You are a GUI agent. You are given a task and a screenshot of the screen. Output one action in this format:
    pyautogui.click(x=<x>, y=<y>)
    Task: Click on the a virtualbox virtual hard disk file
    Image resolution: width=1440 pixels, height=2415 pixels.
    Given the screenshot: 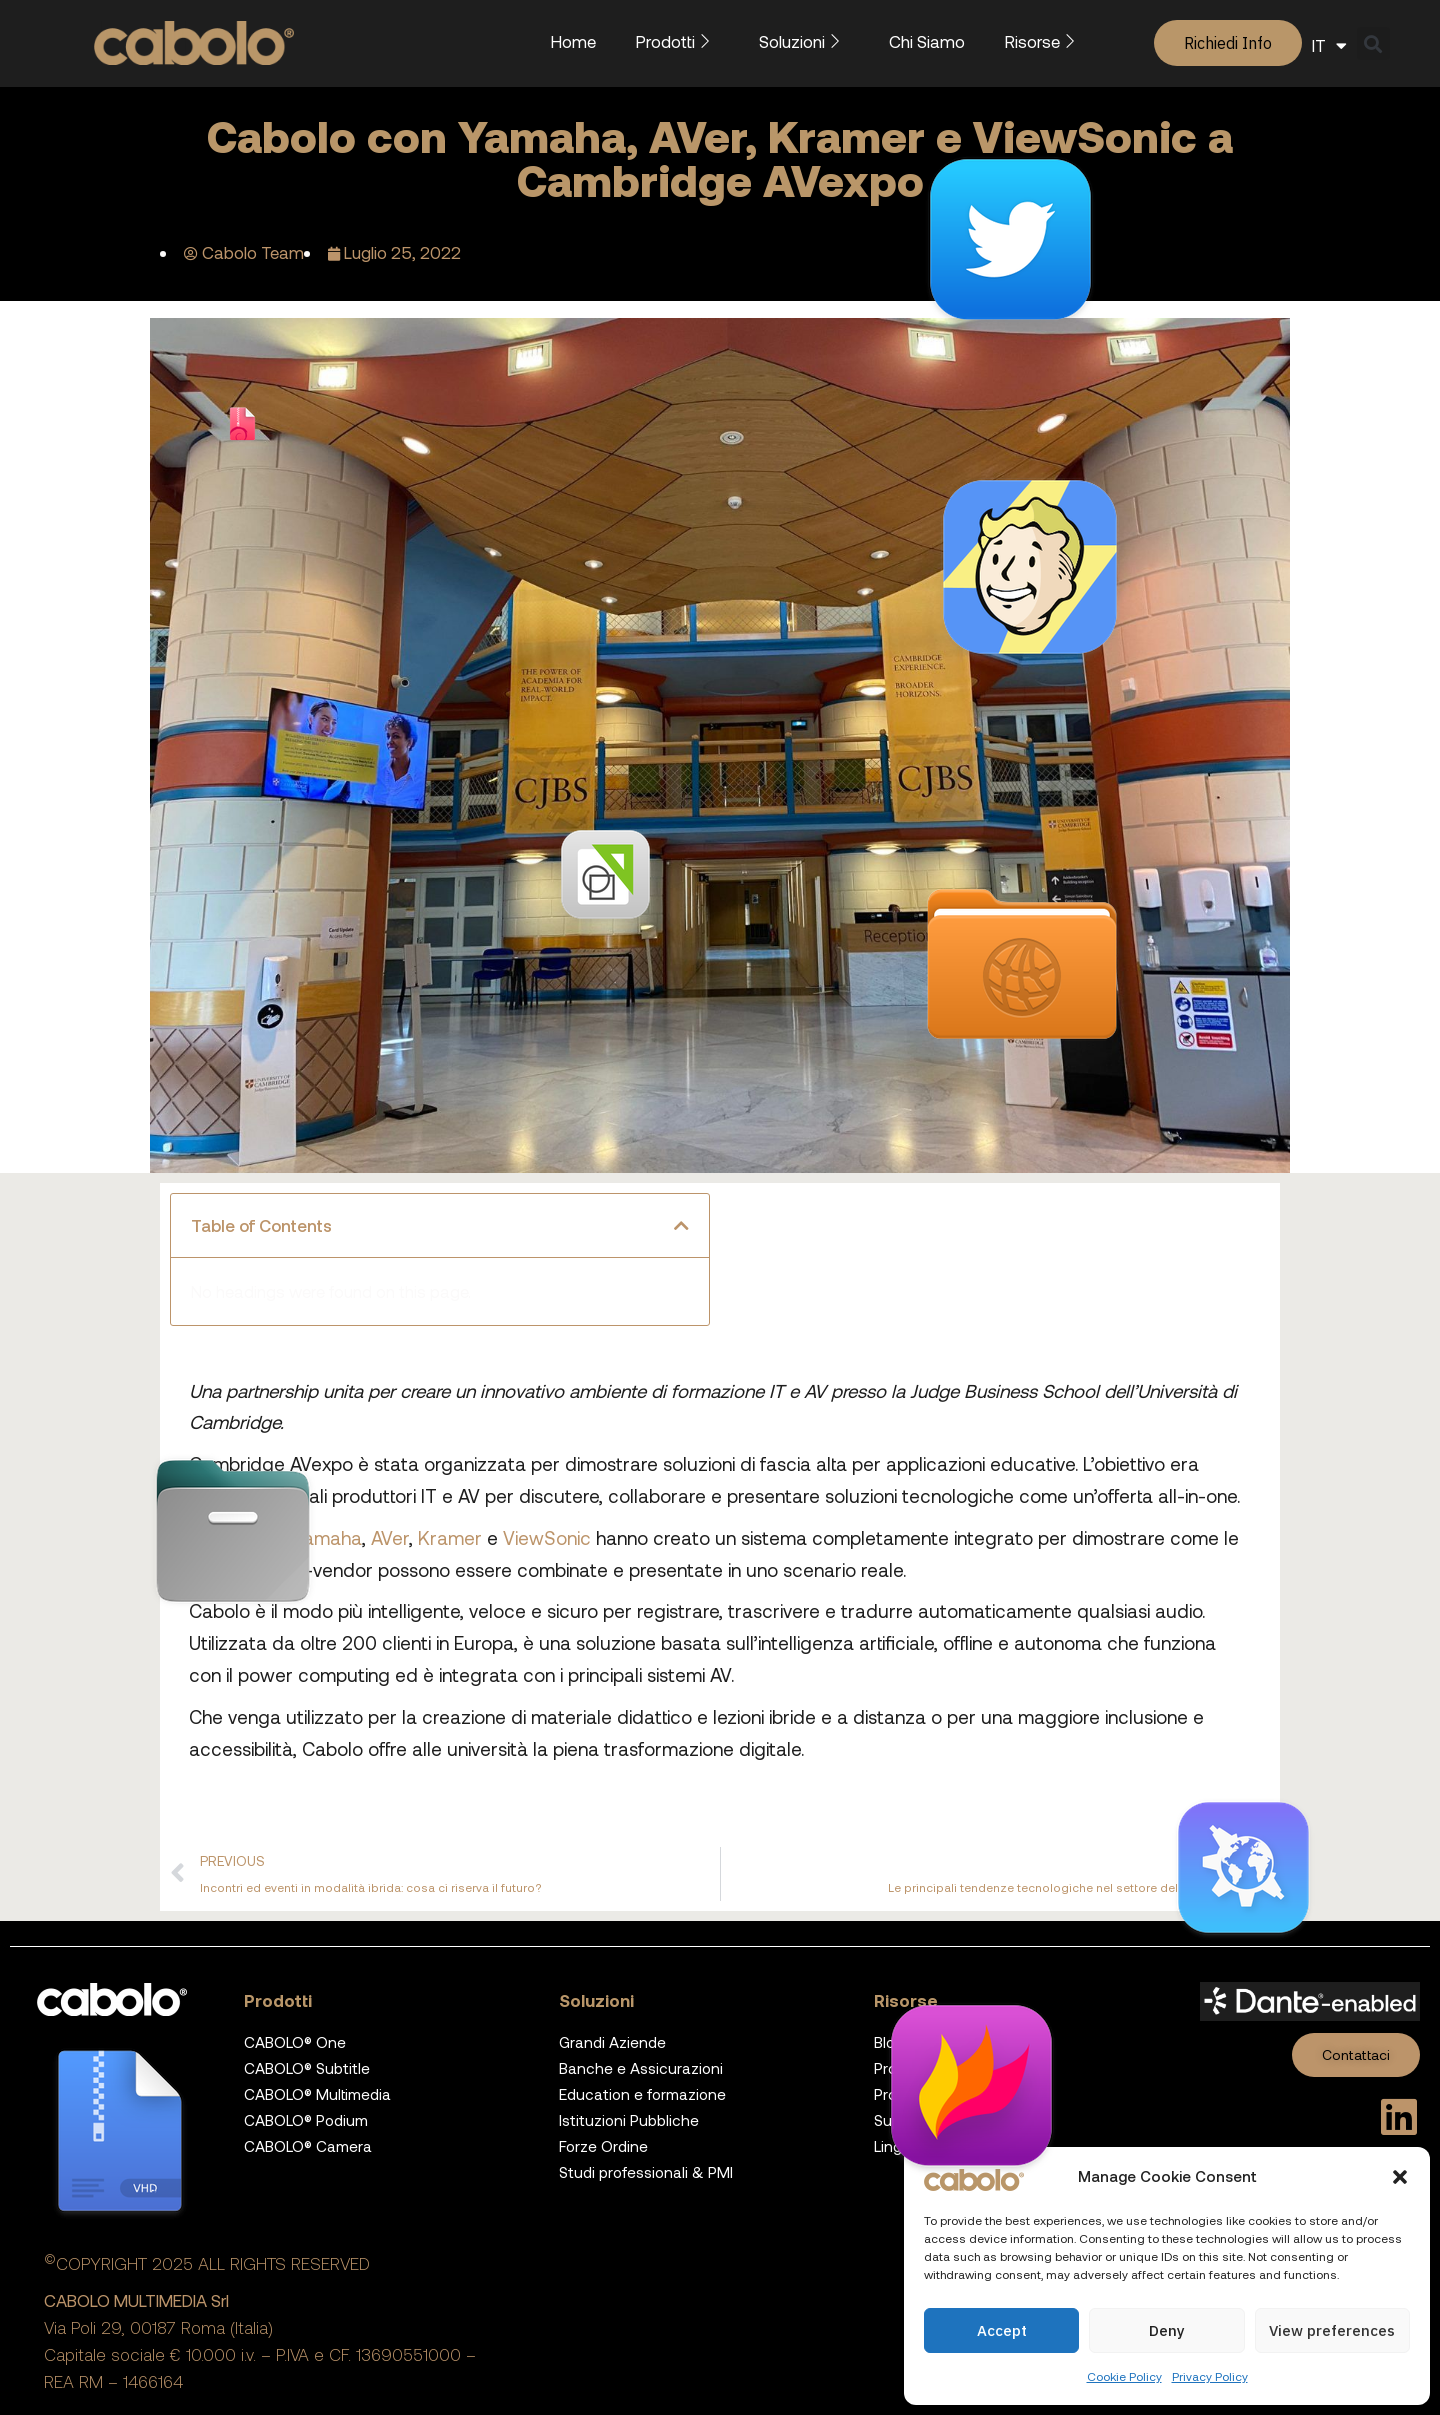 What is the action you would take?
    pyautogui.click(x=120, y=2134)
    